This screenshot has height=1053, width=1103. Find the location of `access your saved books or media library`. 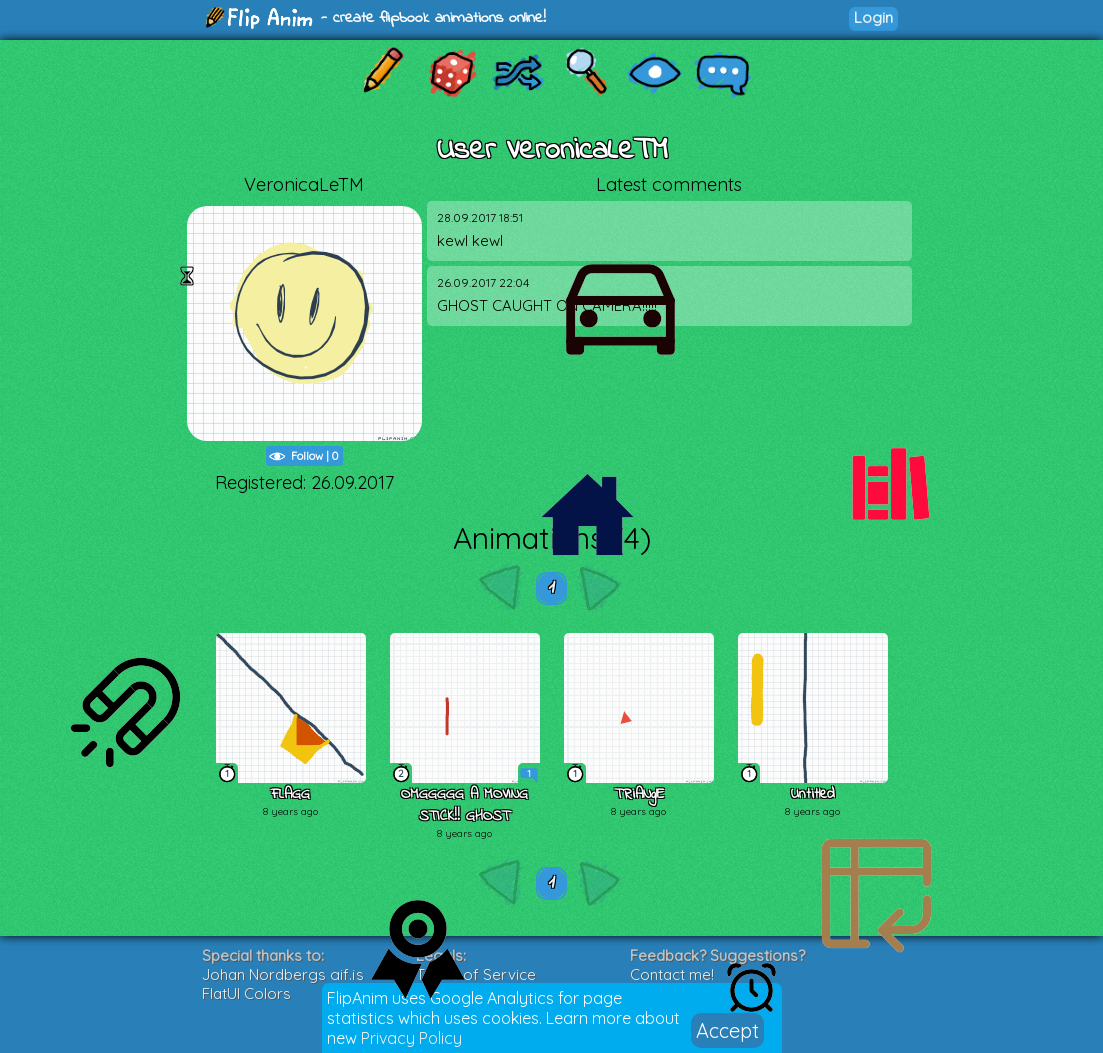

access your saved books or media library is located at coordinates (891, 484).